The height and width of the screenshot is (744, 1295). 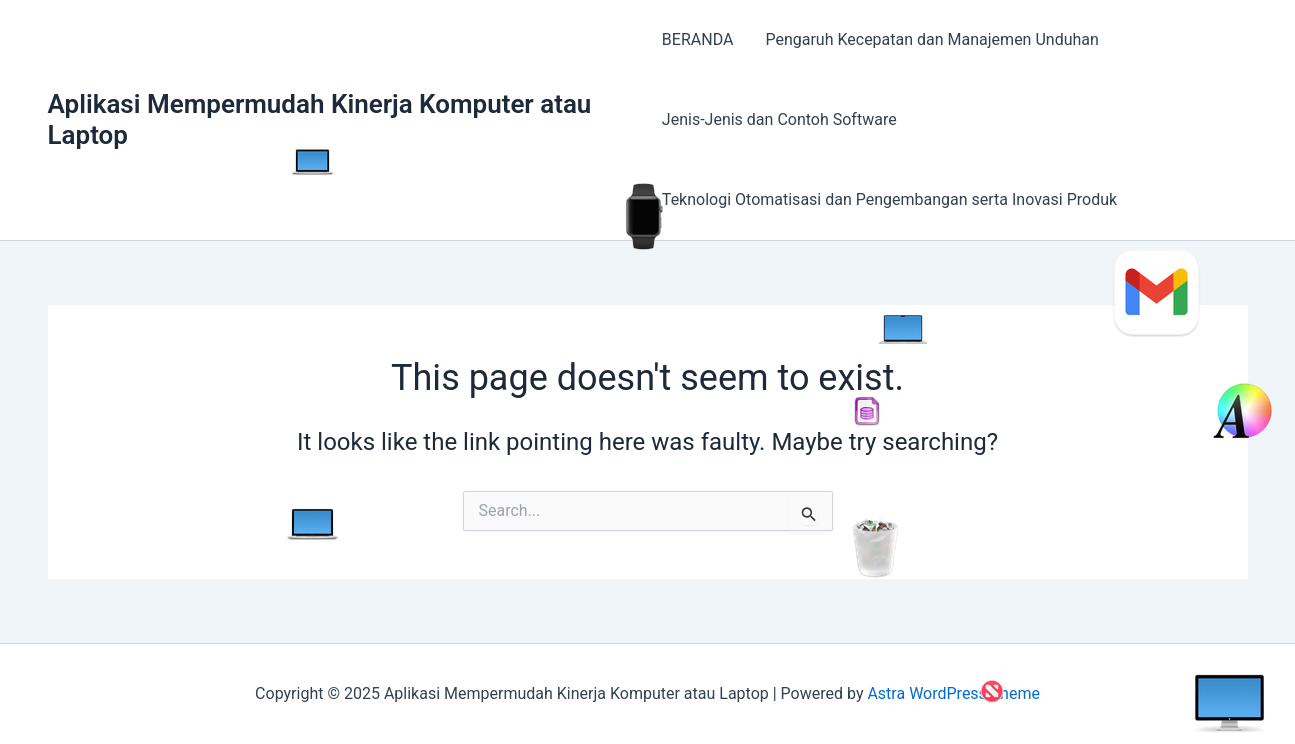 I want to click on macbook pro device identifier in system settings, so click(x=312, y=160).